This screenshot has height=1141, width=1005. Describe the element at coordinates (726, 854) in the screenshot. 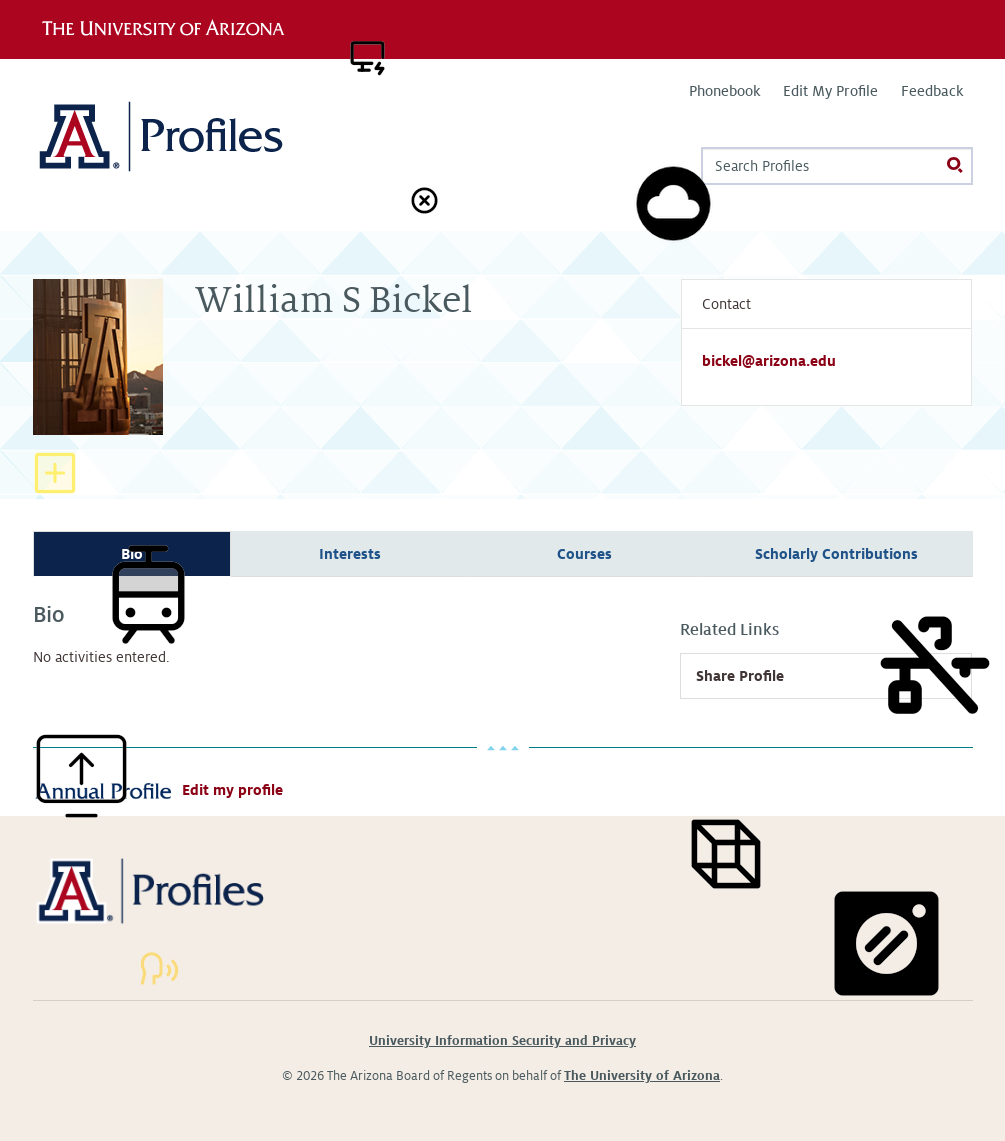

I see `view 3D model or object` at that location.